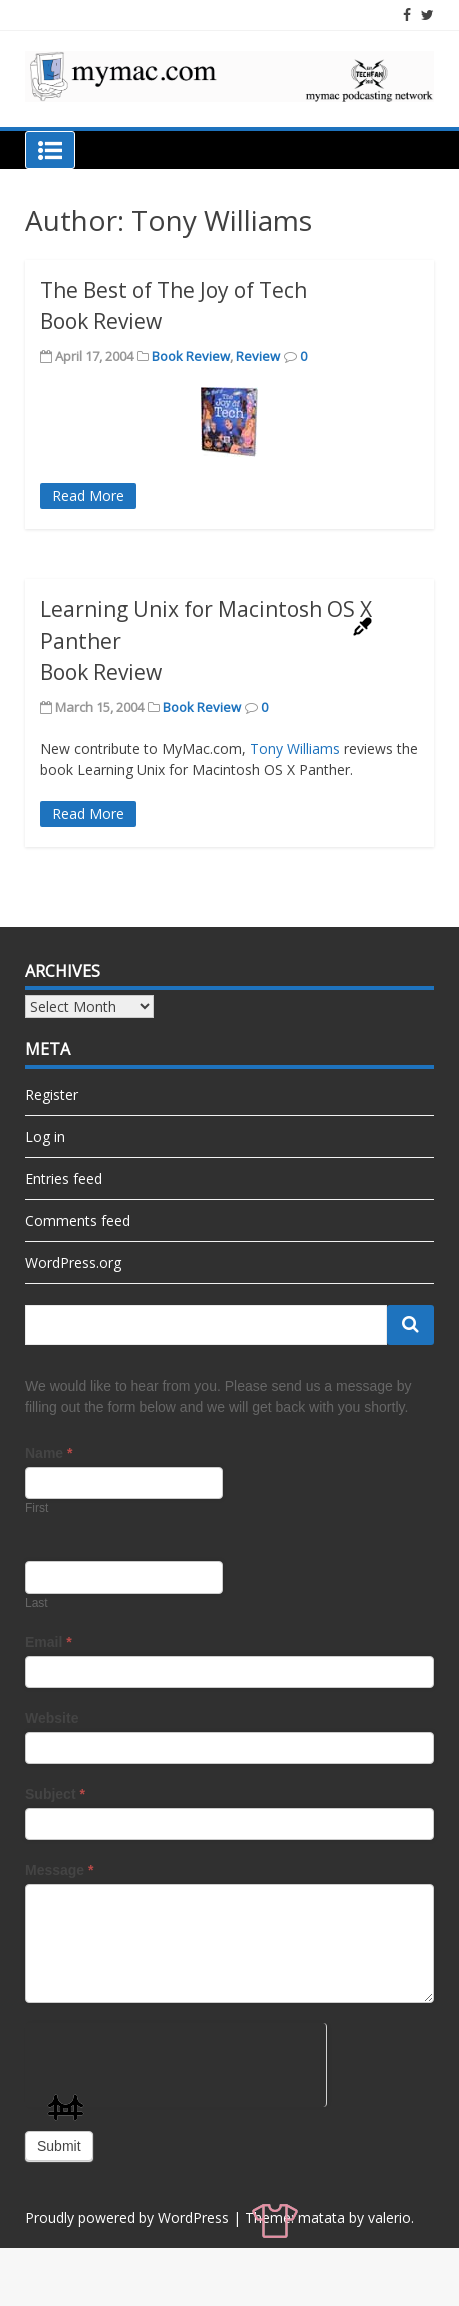 This screenshot has width=459, height=2306. I want to click on pick a color from the canvas, so click(362, 626).